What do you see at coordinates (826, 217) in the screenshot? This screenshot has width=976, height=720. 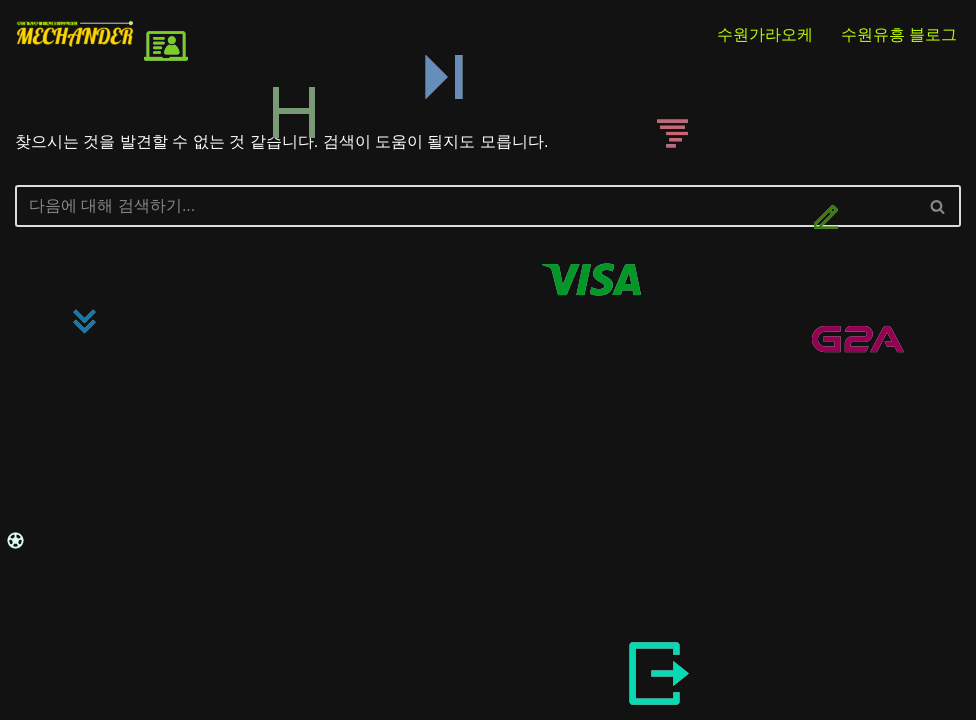 I see `edit content or text` at bounding box center [826, 217].